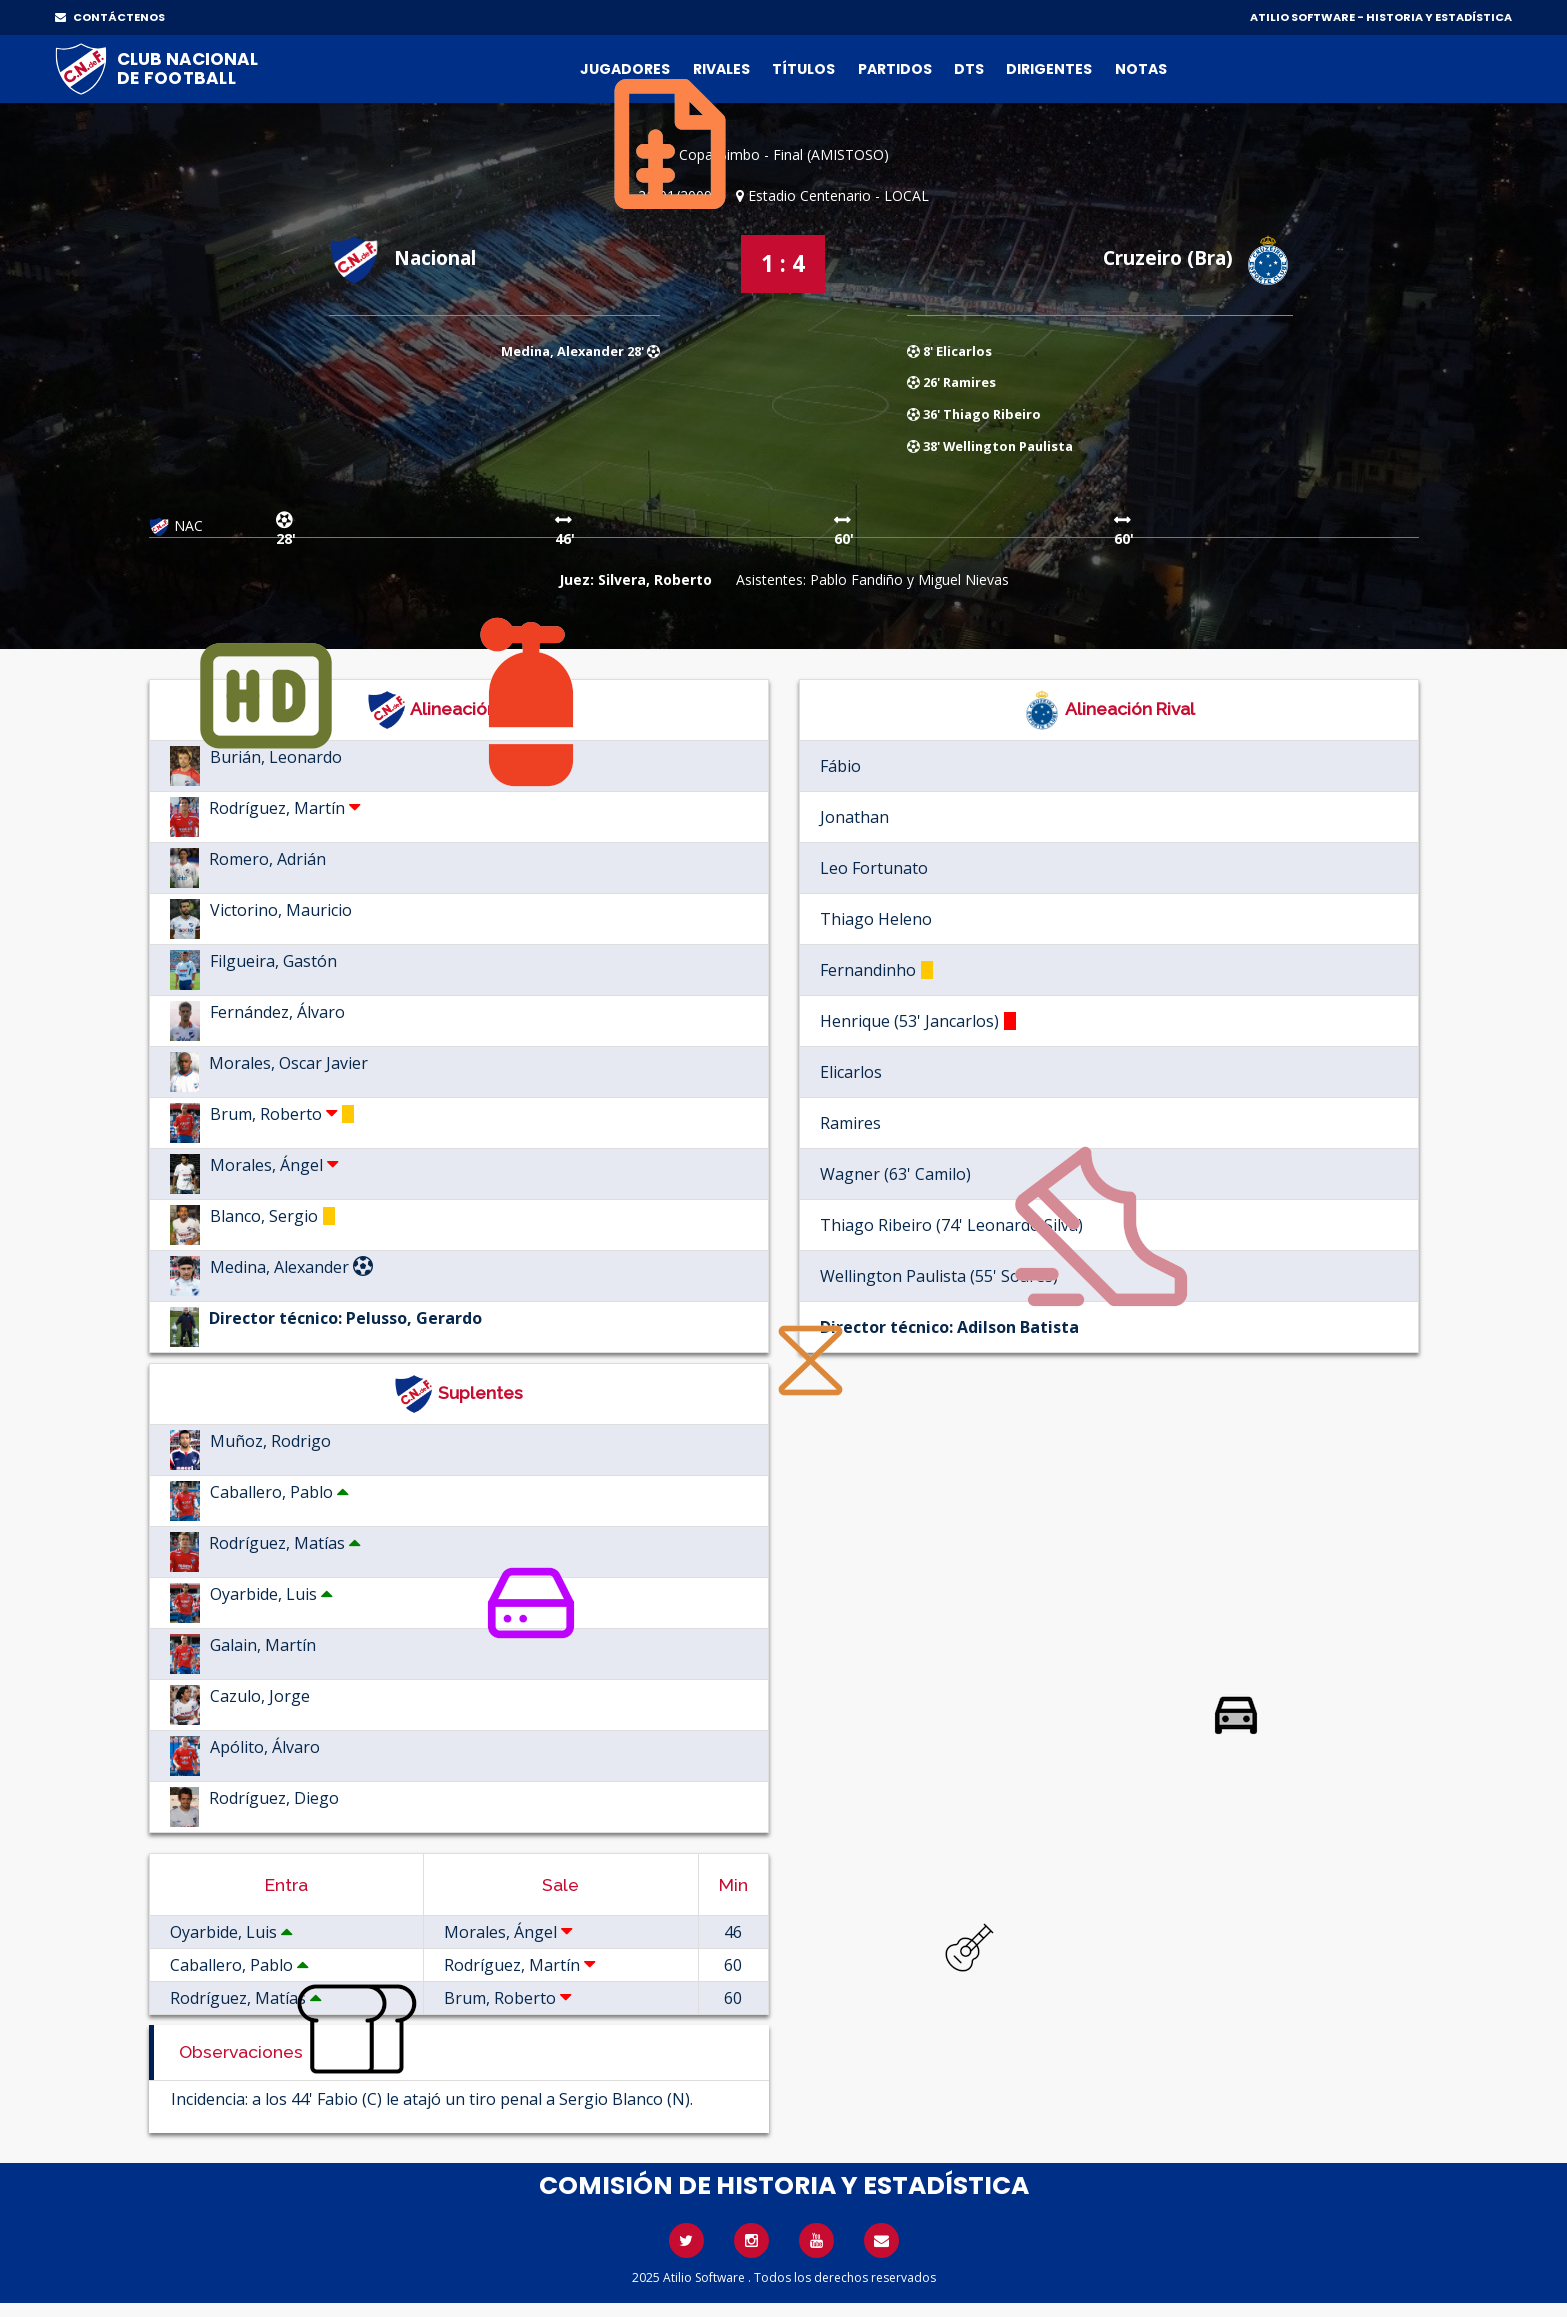 Image resolution: width=1567 pixels, height=2317 pixels. Describe the element at coordinates (1098, 1236) in the screenshot. I see `start a running or fitness activity` at that location.